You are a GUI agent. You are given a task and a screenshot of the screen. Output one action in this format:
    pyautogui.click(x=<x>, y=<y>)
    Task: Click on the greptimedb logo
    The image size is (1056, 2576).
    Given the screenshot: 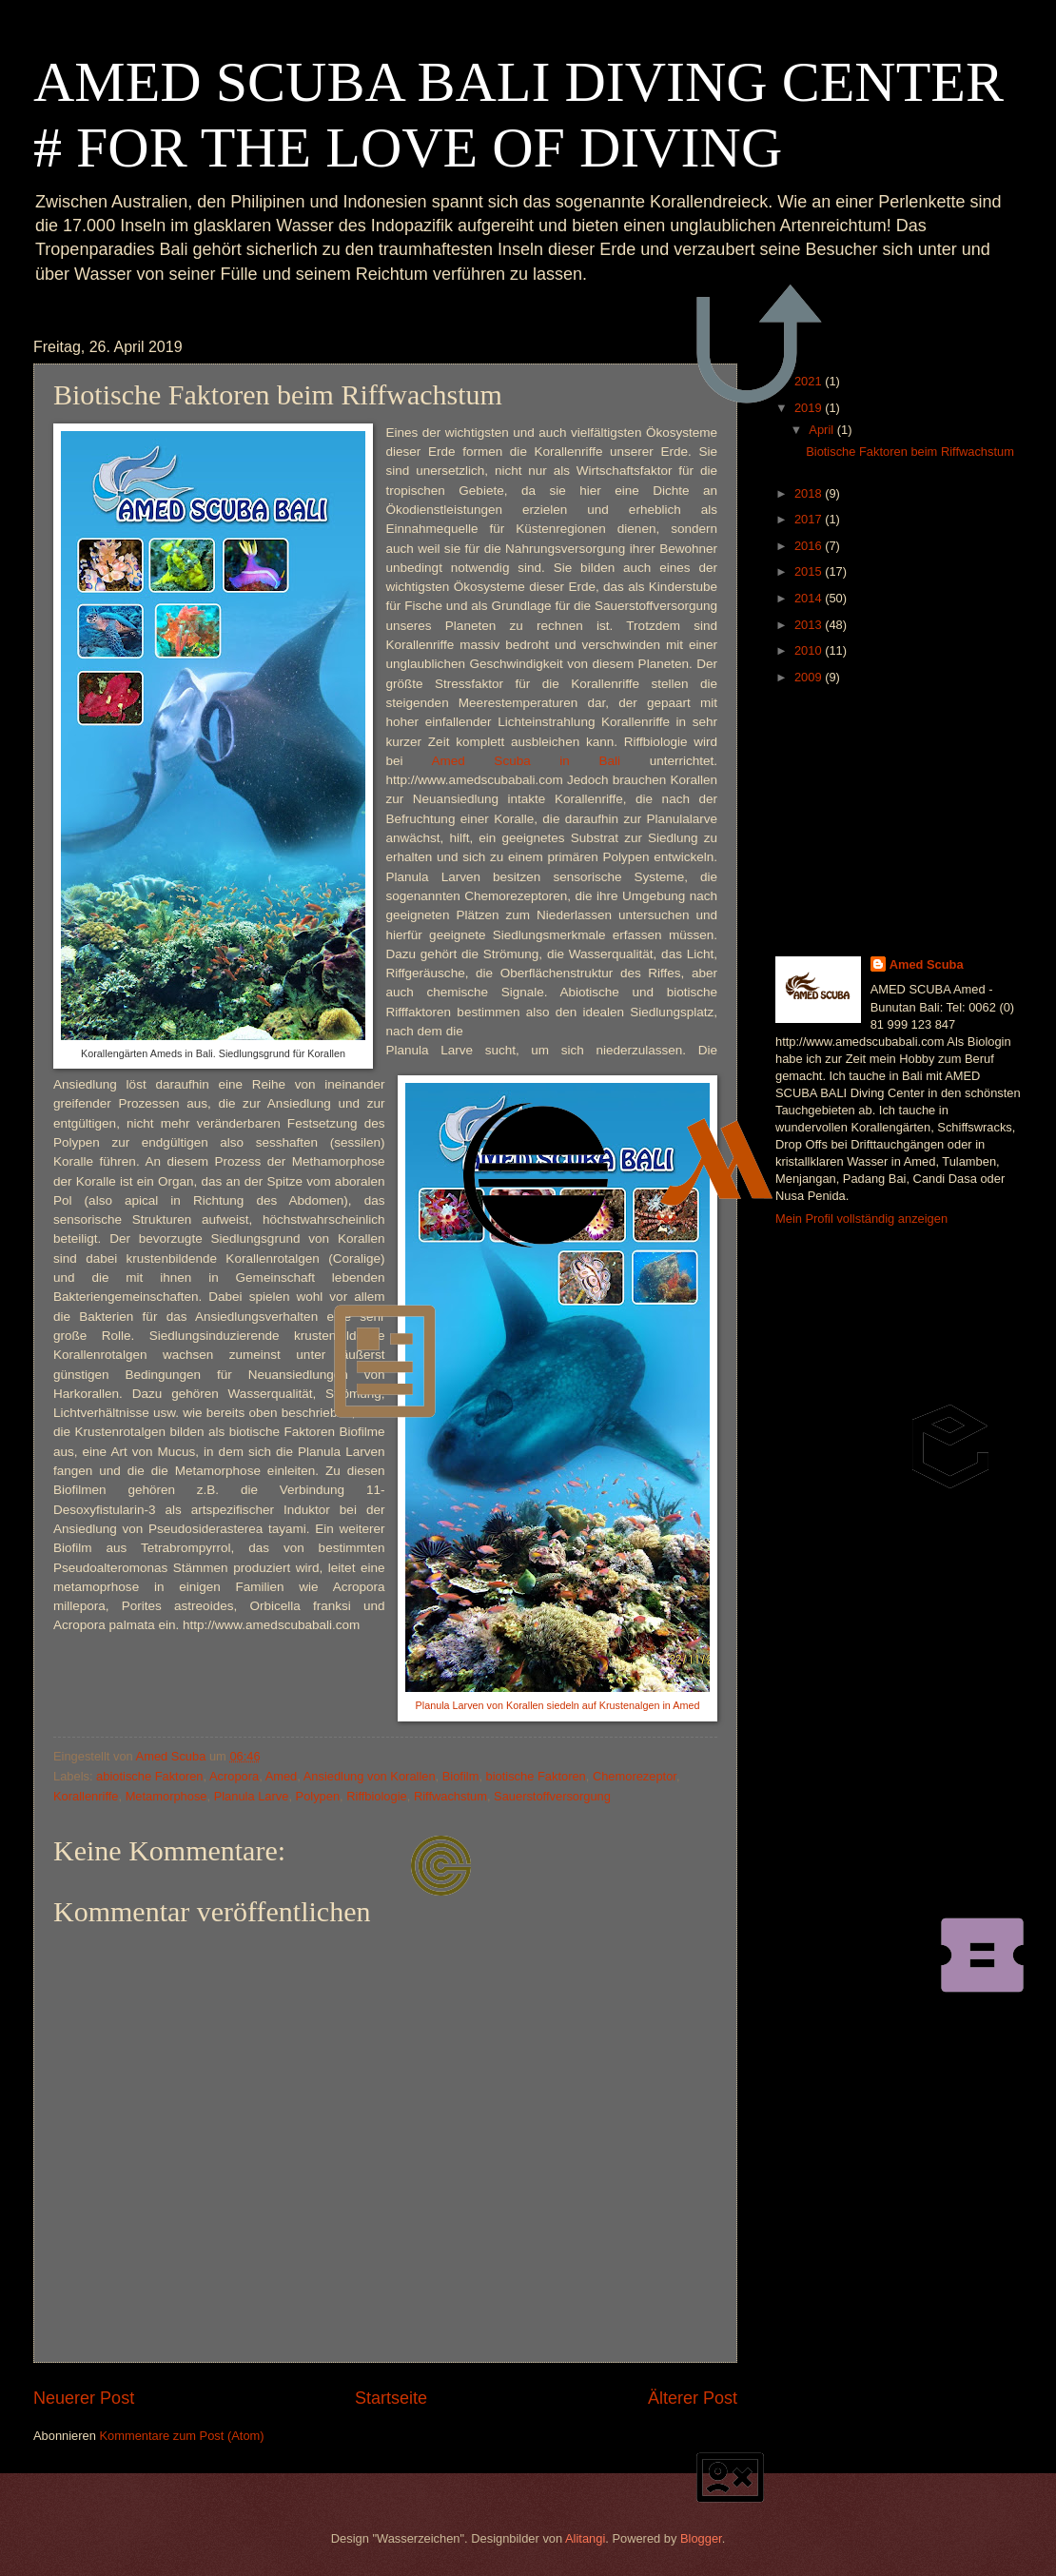 What is the action you would take?
    pyautogui.click(x=440, y=1865)
    